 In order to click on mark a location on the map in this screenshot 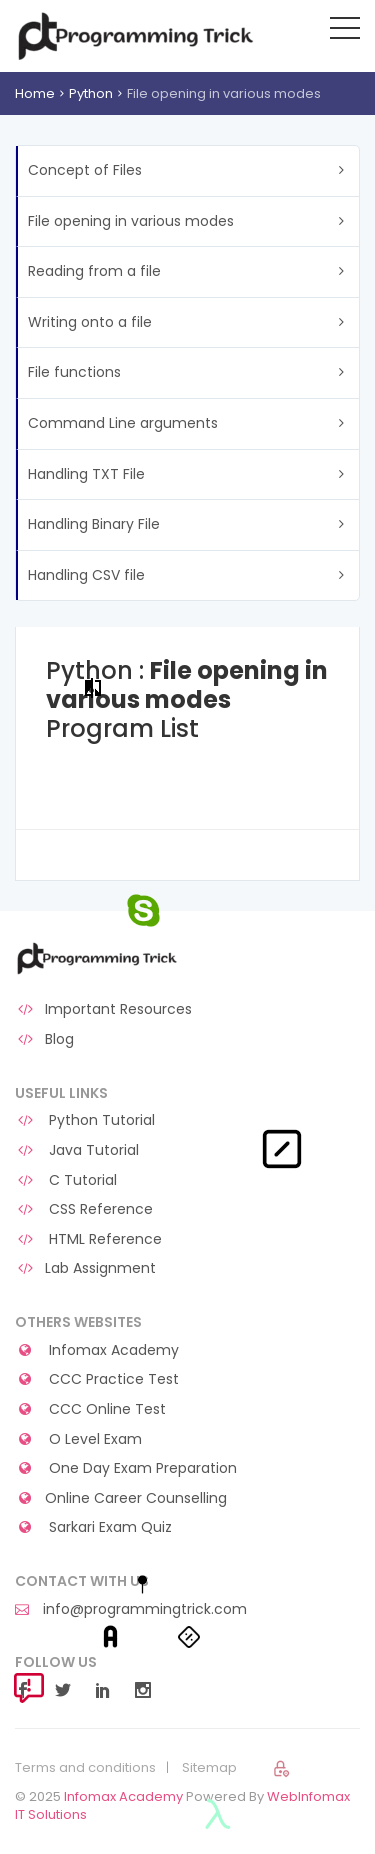, I will do `click(142, 1584)`.